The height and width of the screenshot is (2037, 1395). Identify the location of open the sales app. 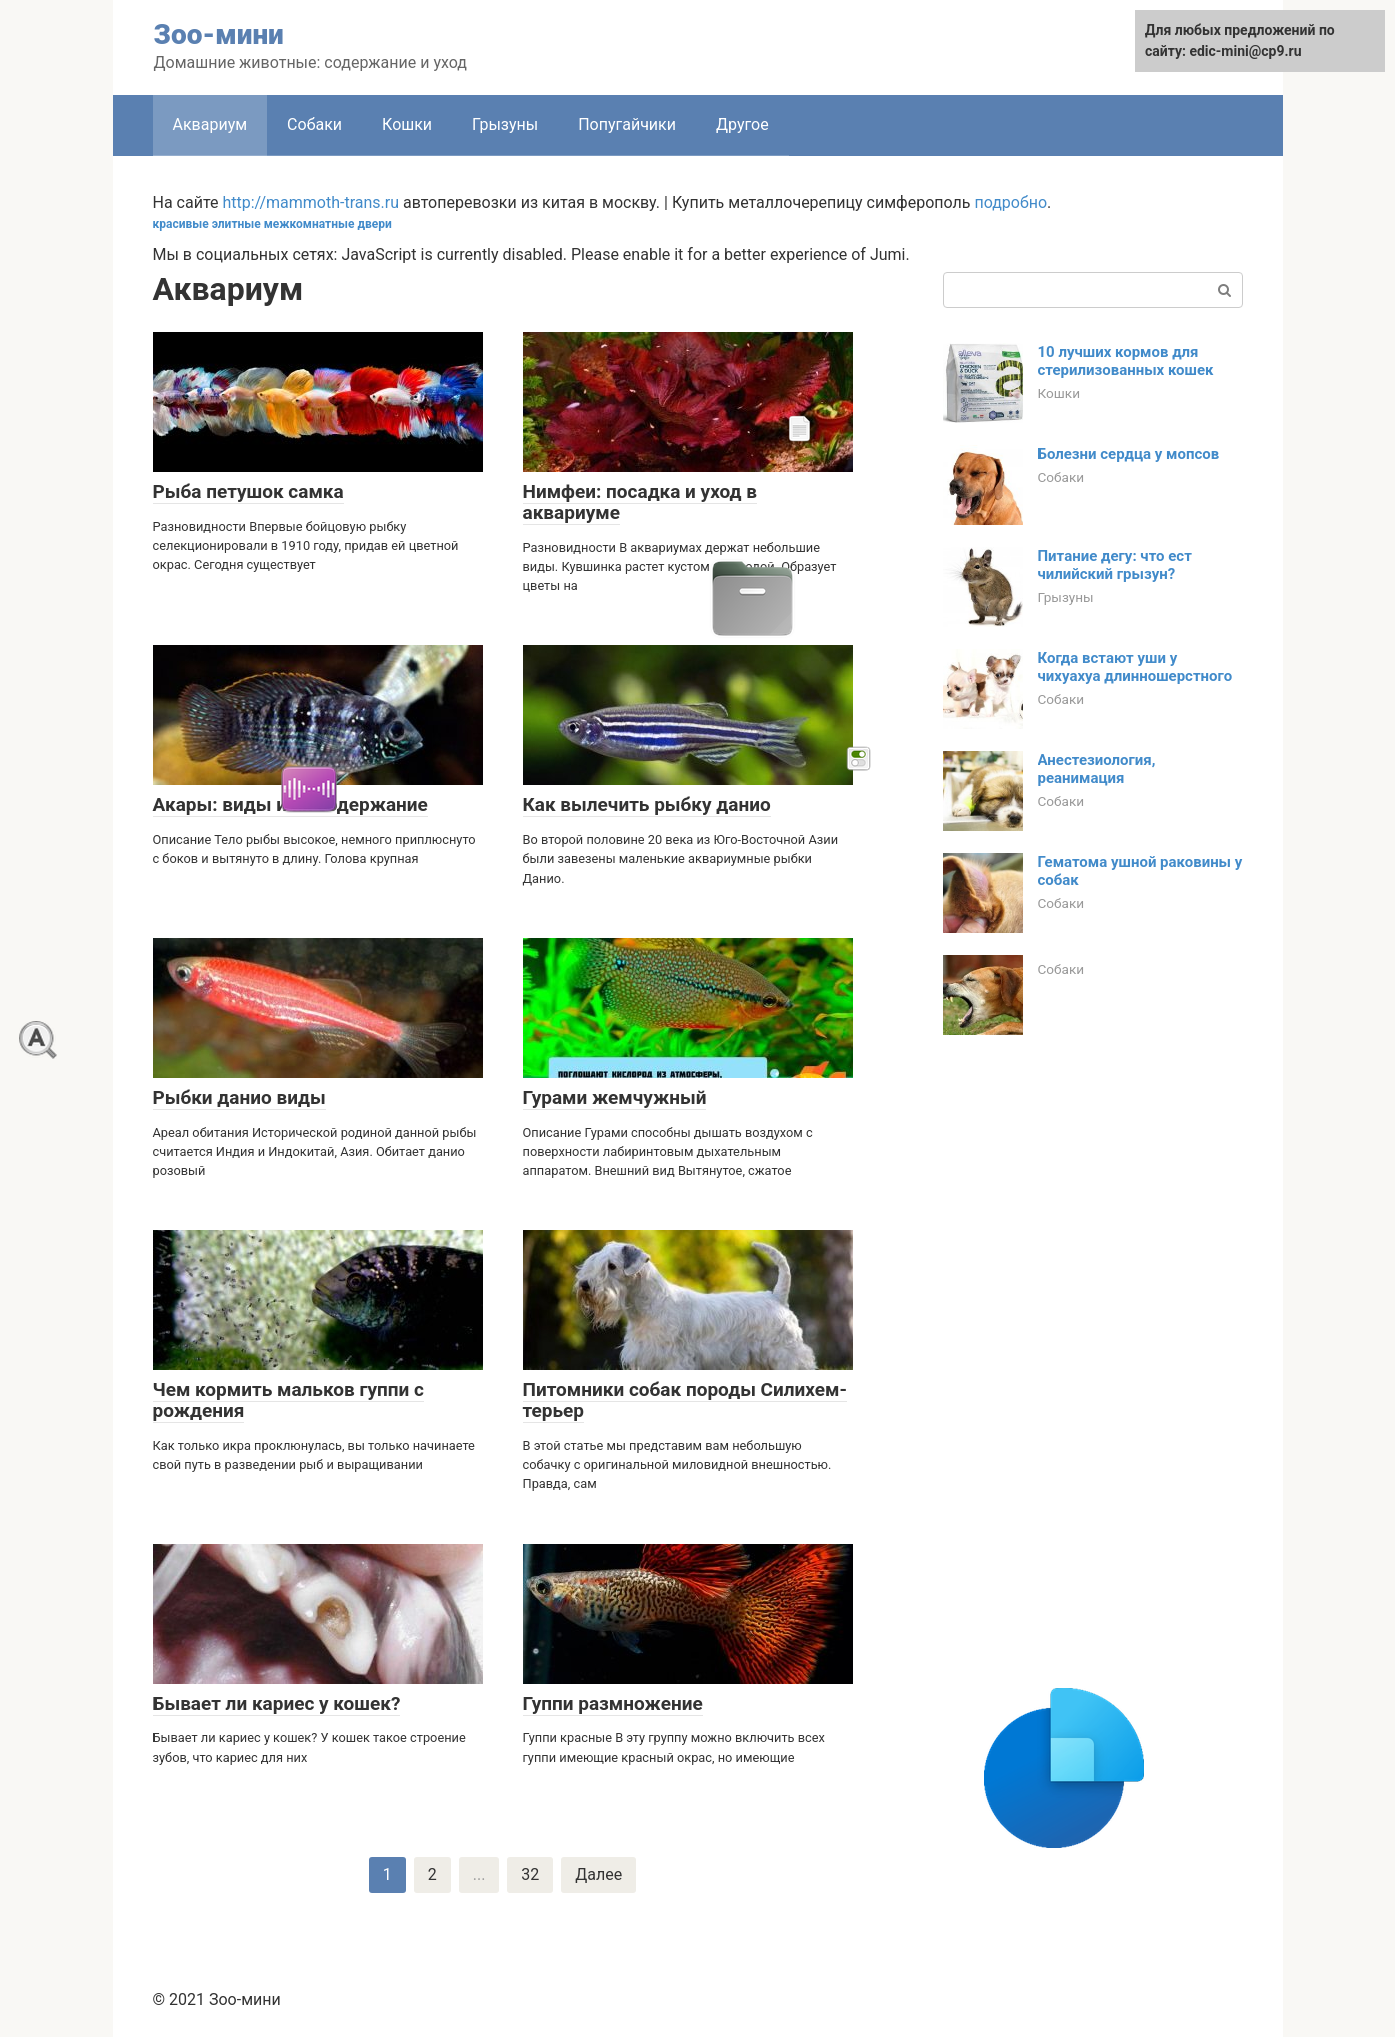
(1064, 1768).